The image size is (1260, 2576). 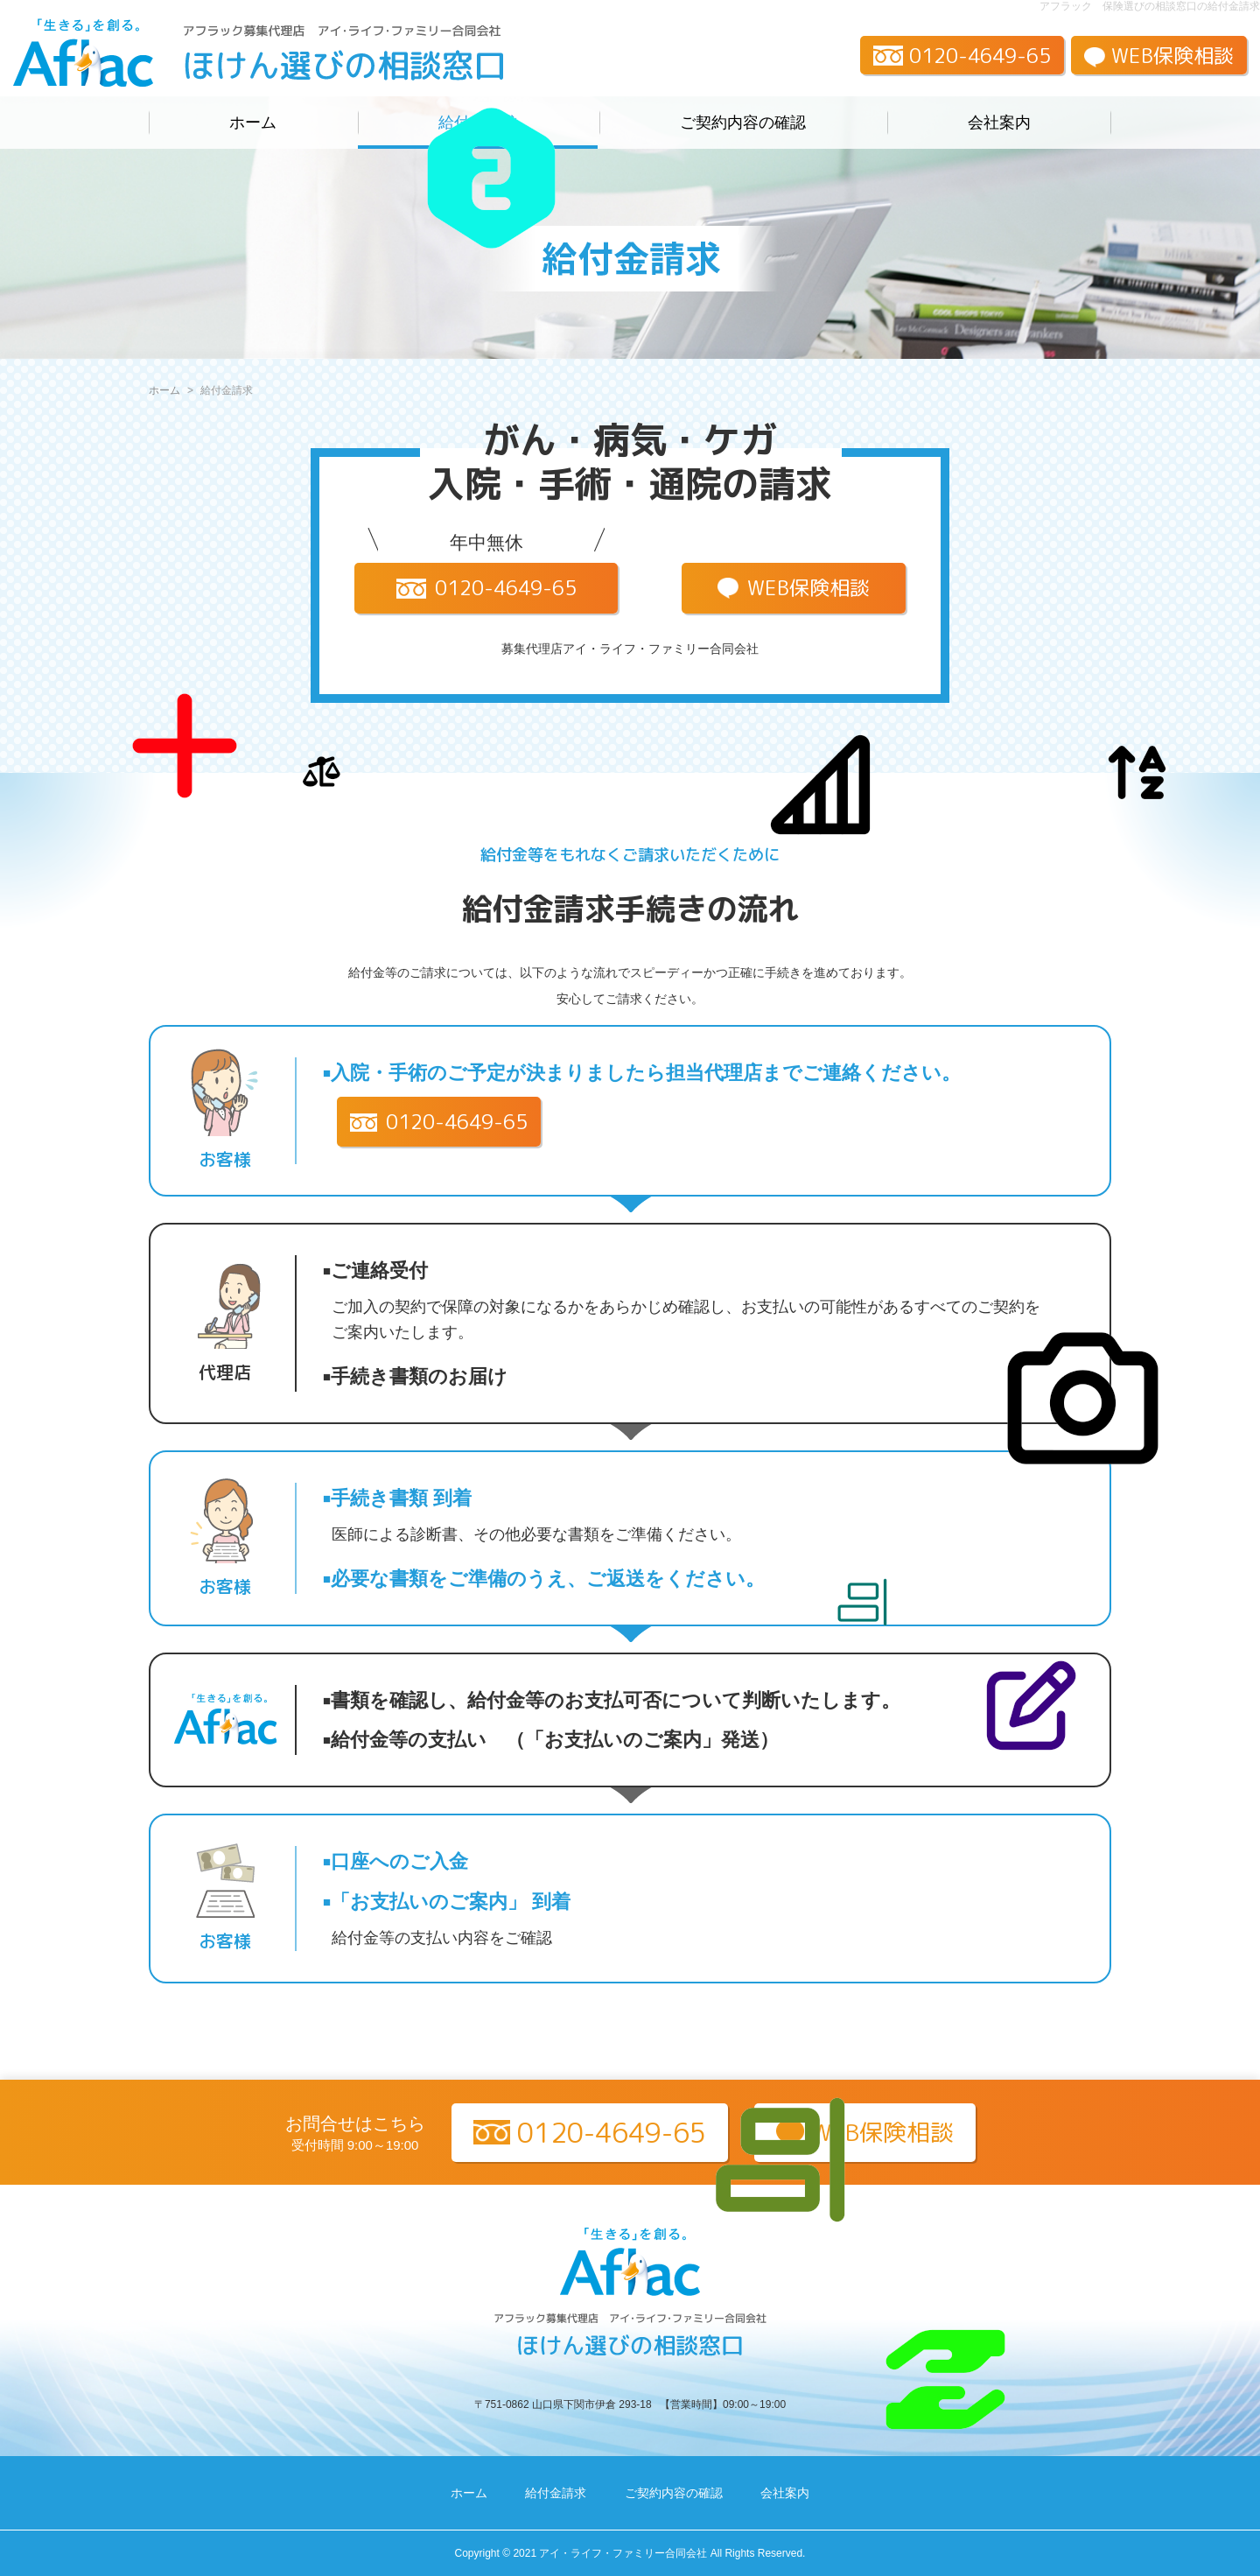 I want to click on sort alphabetically A to Z, so click(x=1137, y=772).